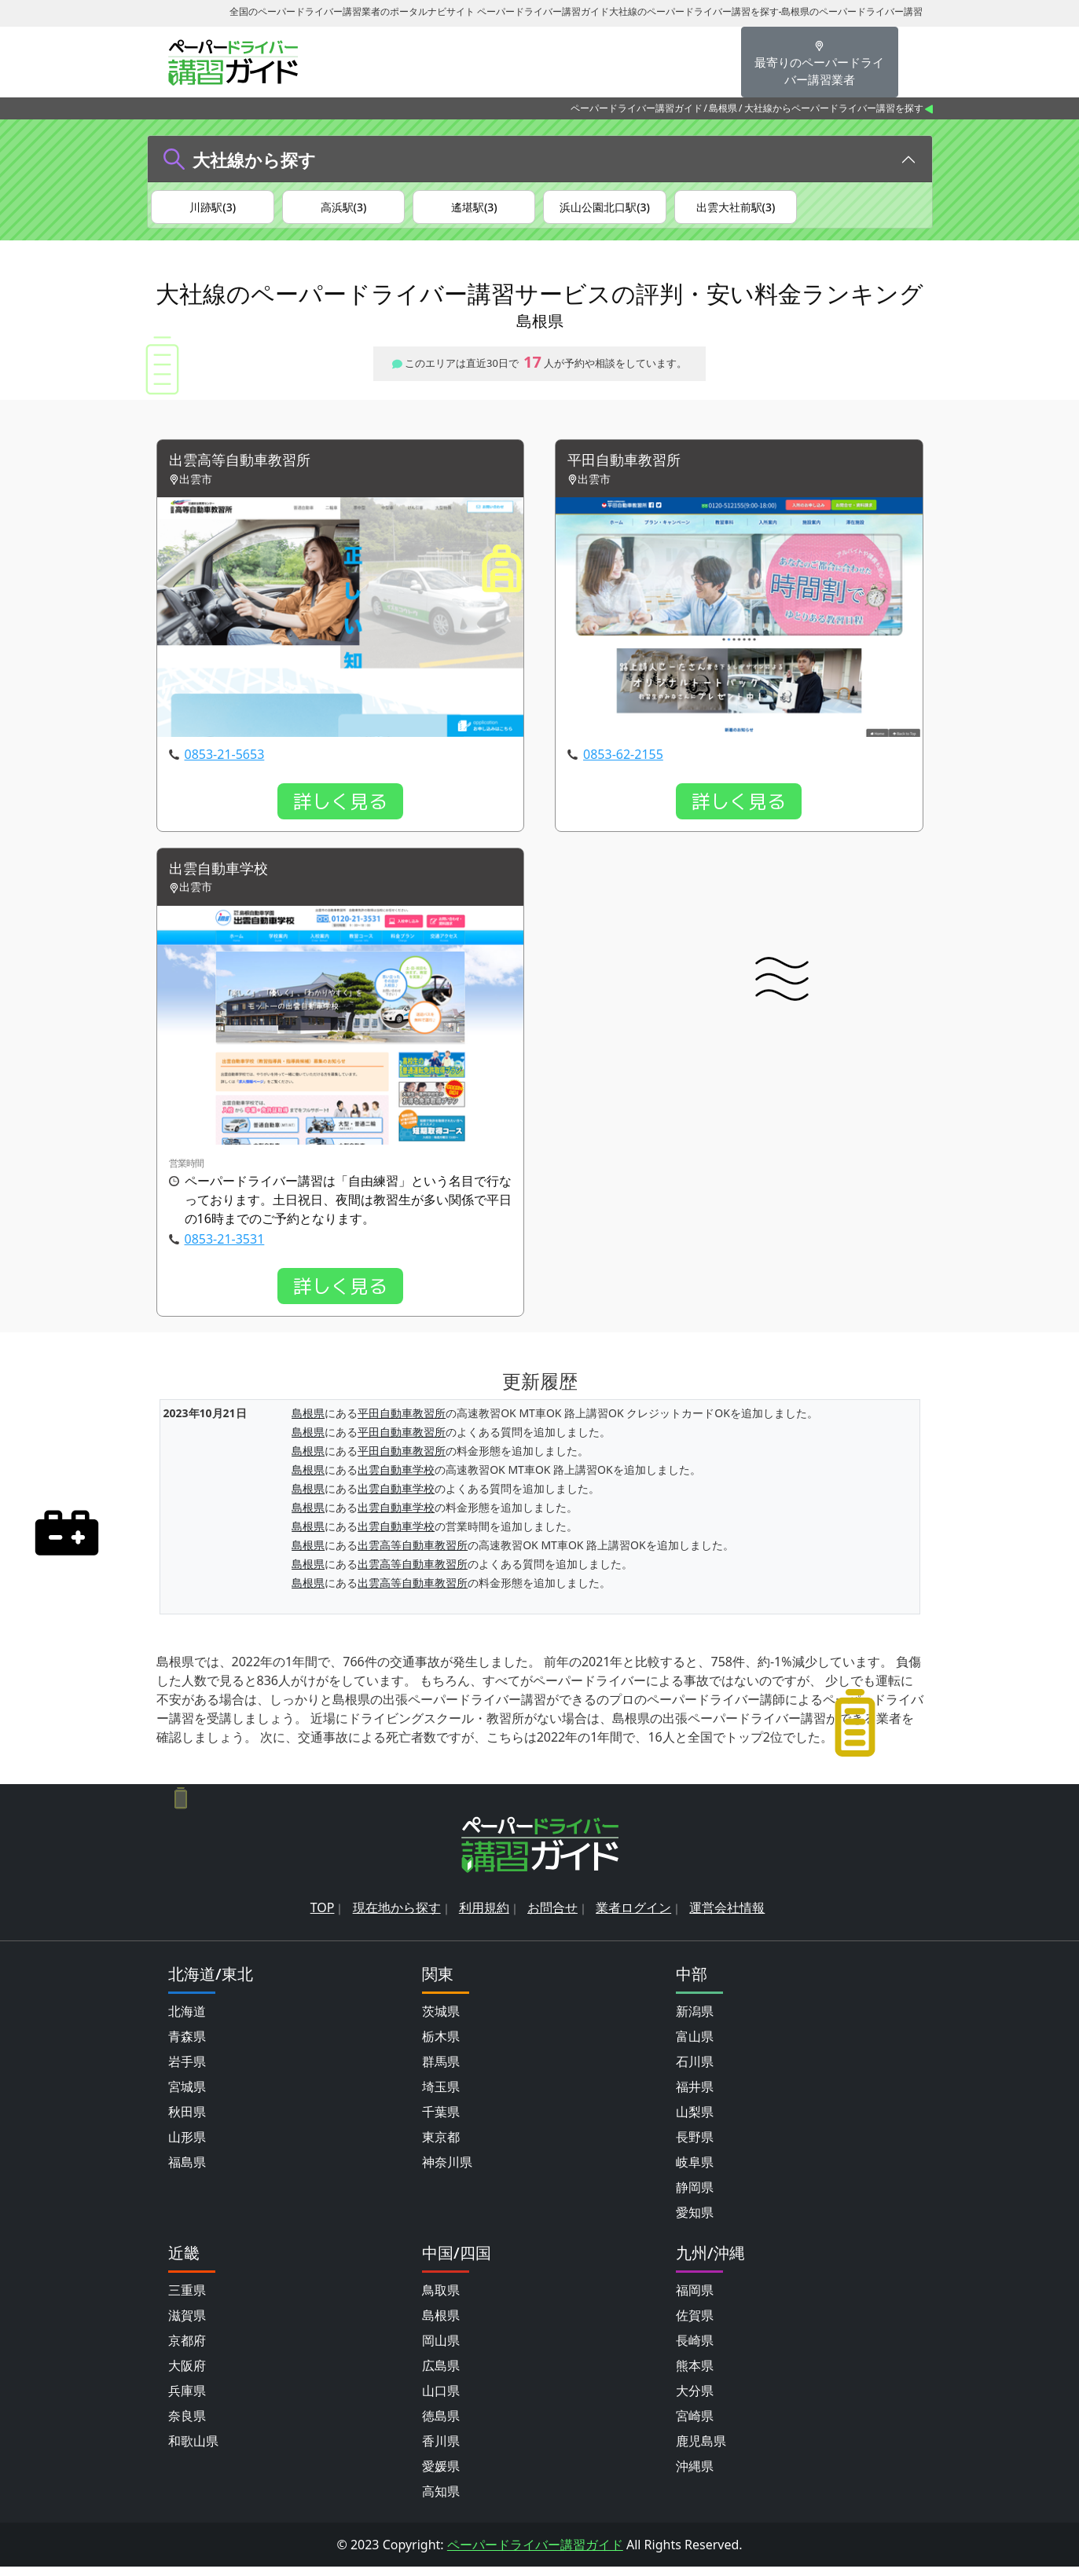 The height and width of the screenshot is (2576, 1079). I want to click on indicates battery is fully charged, so click(855, 1723).